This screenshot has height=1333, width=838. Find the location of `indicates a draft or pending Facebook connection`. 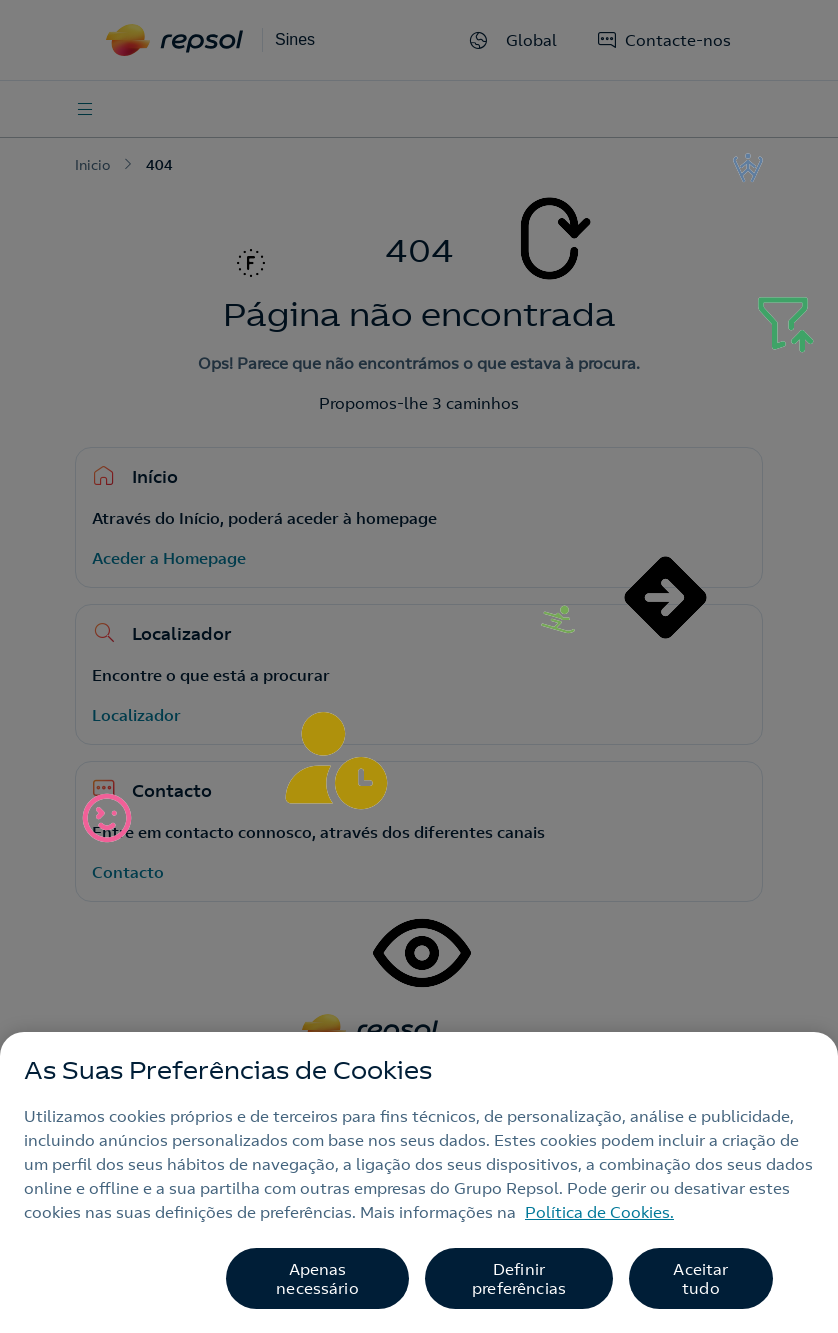

indicates a draft or pending Facebook connection is located at coordinates (251, 263).